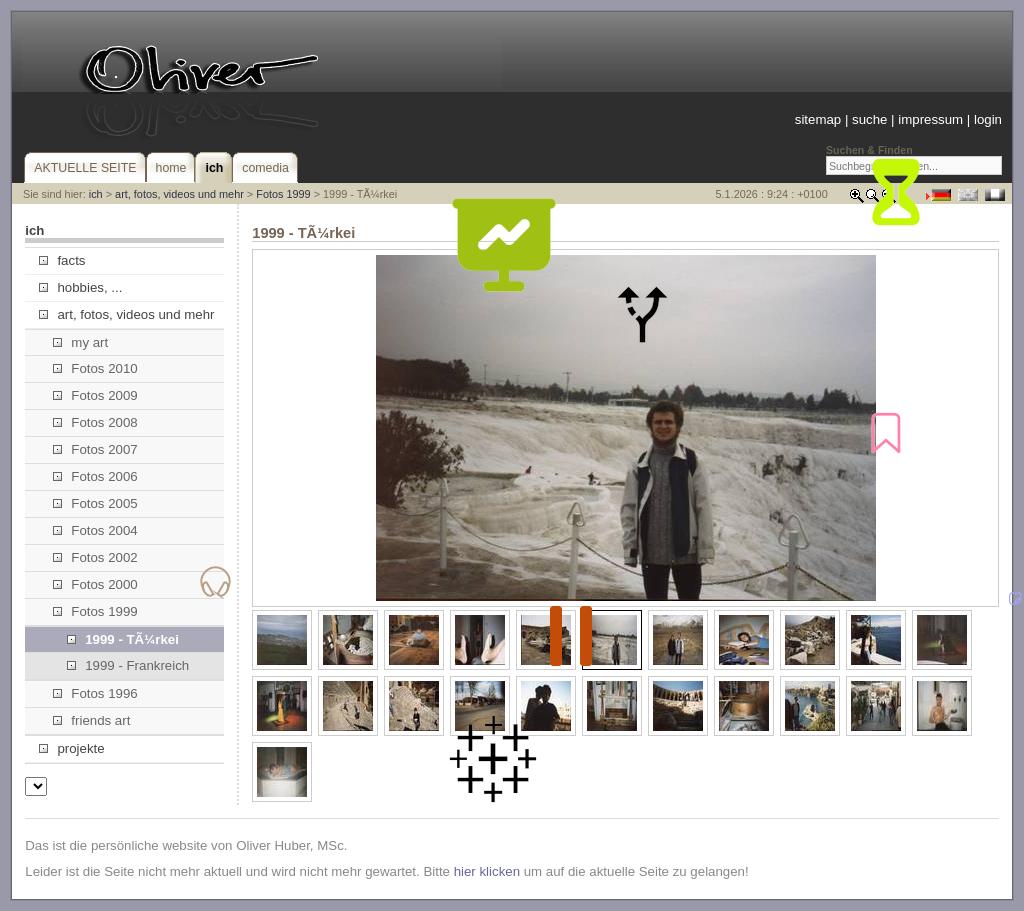  I want to click on indicates loading or processing in progress, so click(896, 192).